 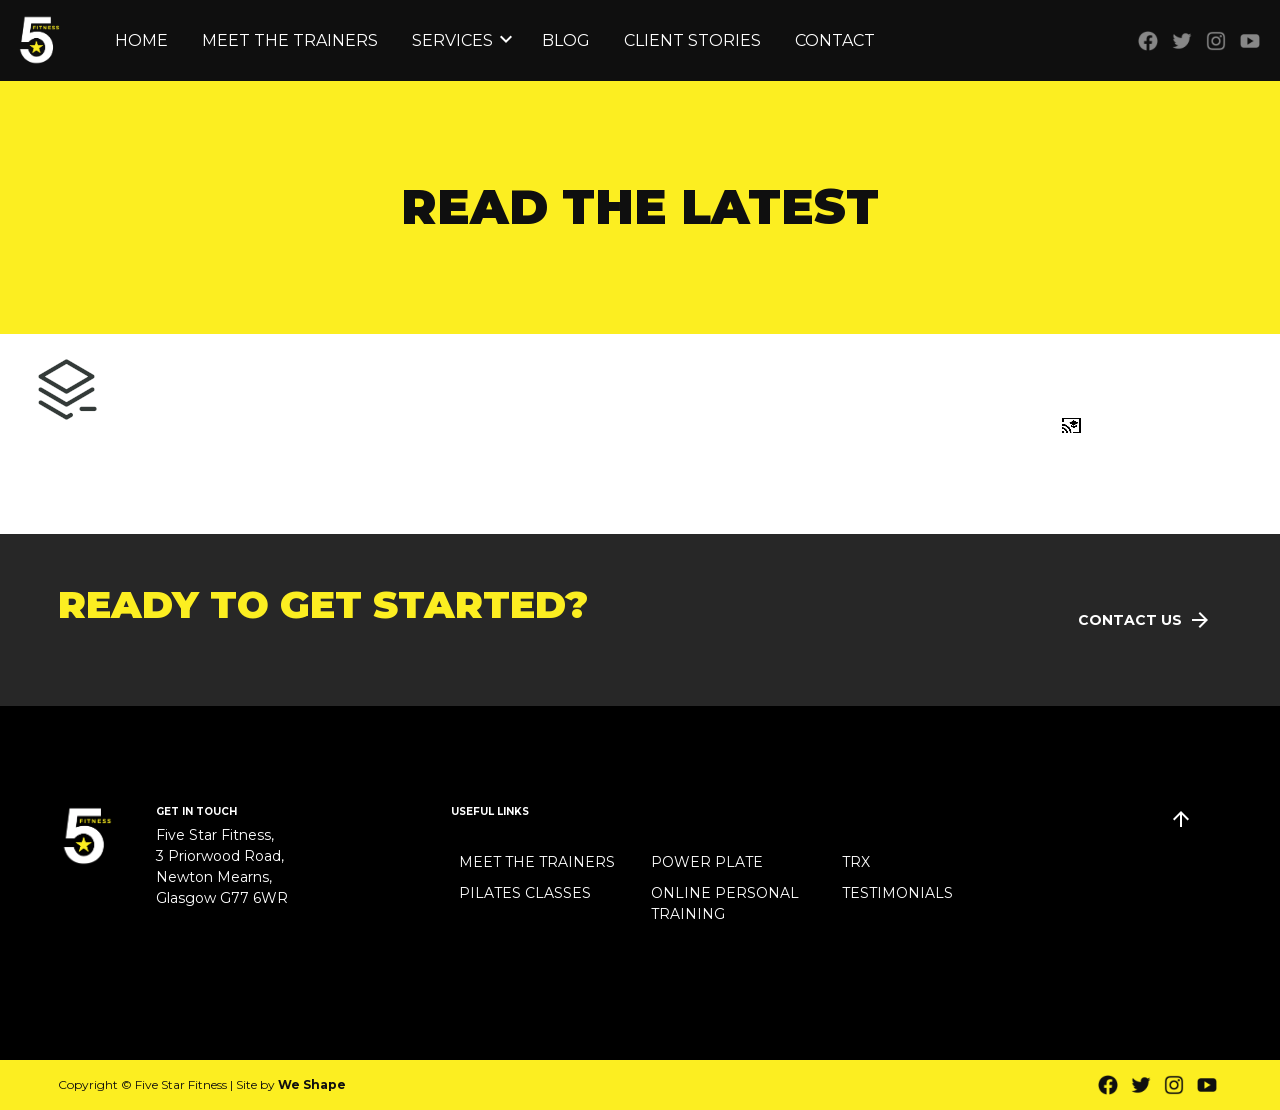 I want to click on cast or share screen to classroom display, so click(x=1071, y=425).